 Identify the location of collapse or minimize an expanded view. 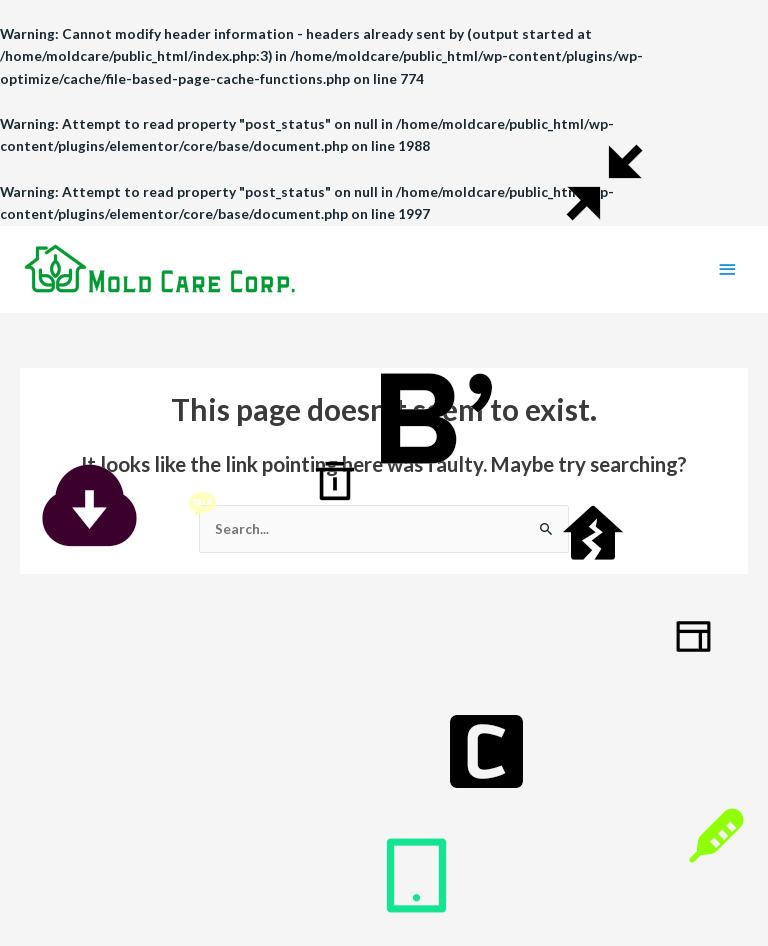
(604, 182).